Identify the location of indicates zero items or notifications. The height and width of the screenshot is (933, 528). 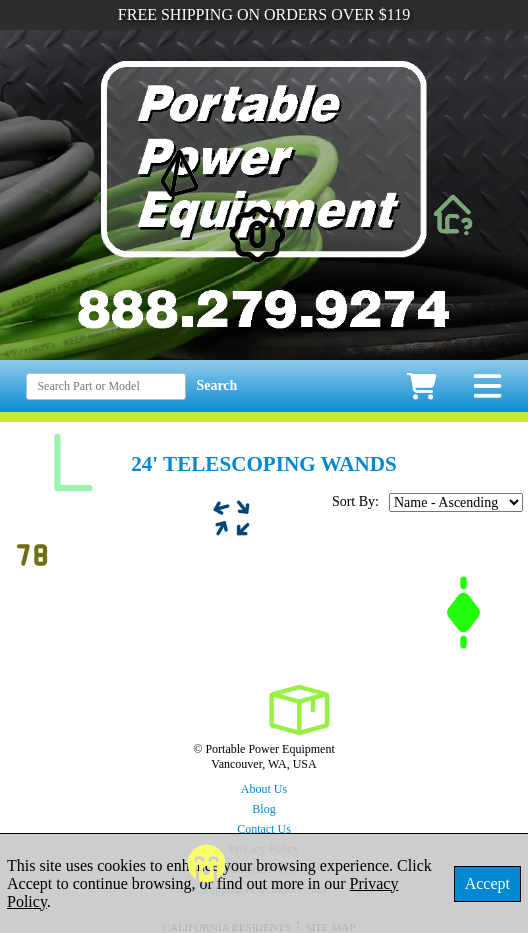
(257, 234).